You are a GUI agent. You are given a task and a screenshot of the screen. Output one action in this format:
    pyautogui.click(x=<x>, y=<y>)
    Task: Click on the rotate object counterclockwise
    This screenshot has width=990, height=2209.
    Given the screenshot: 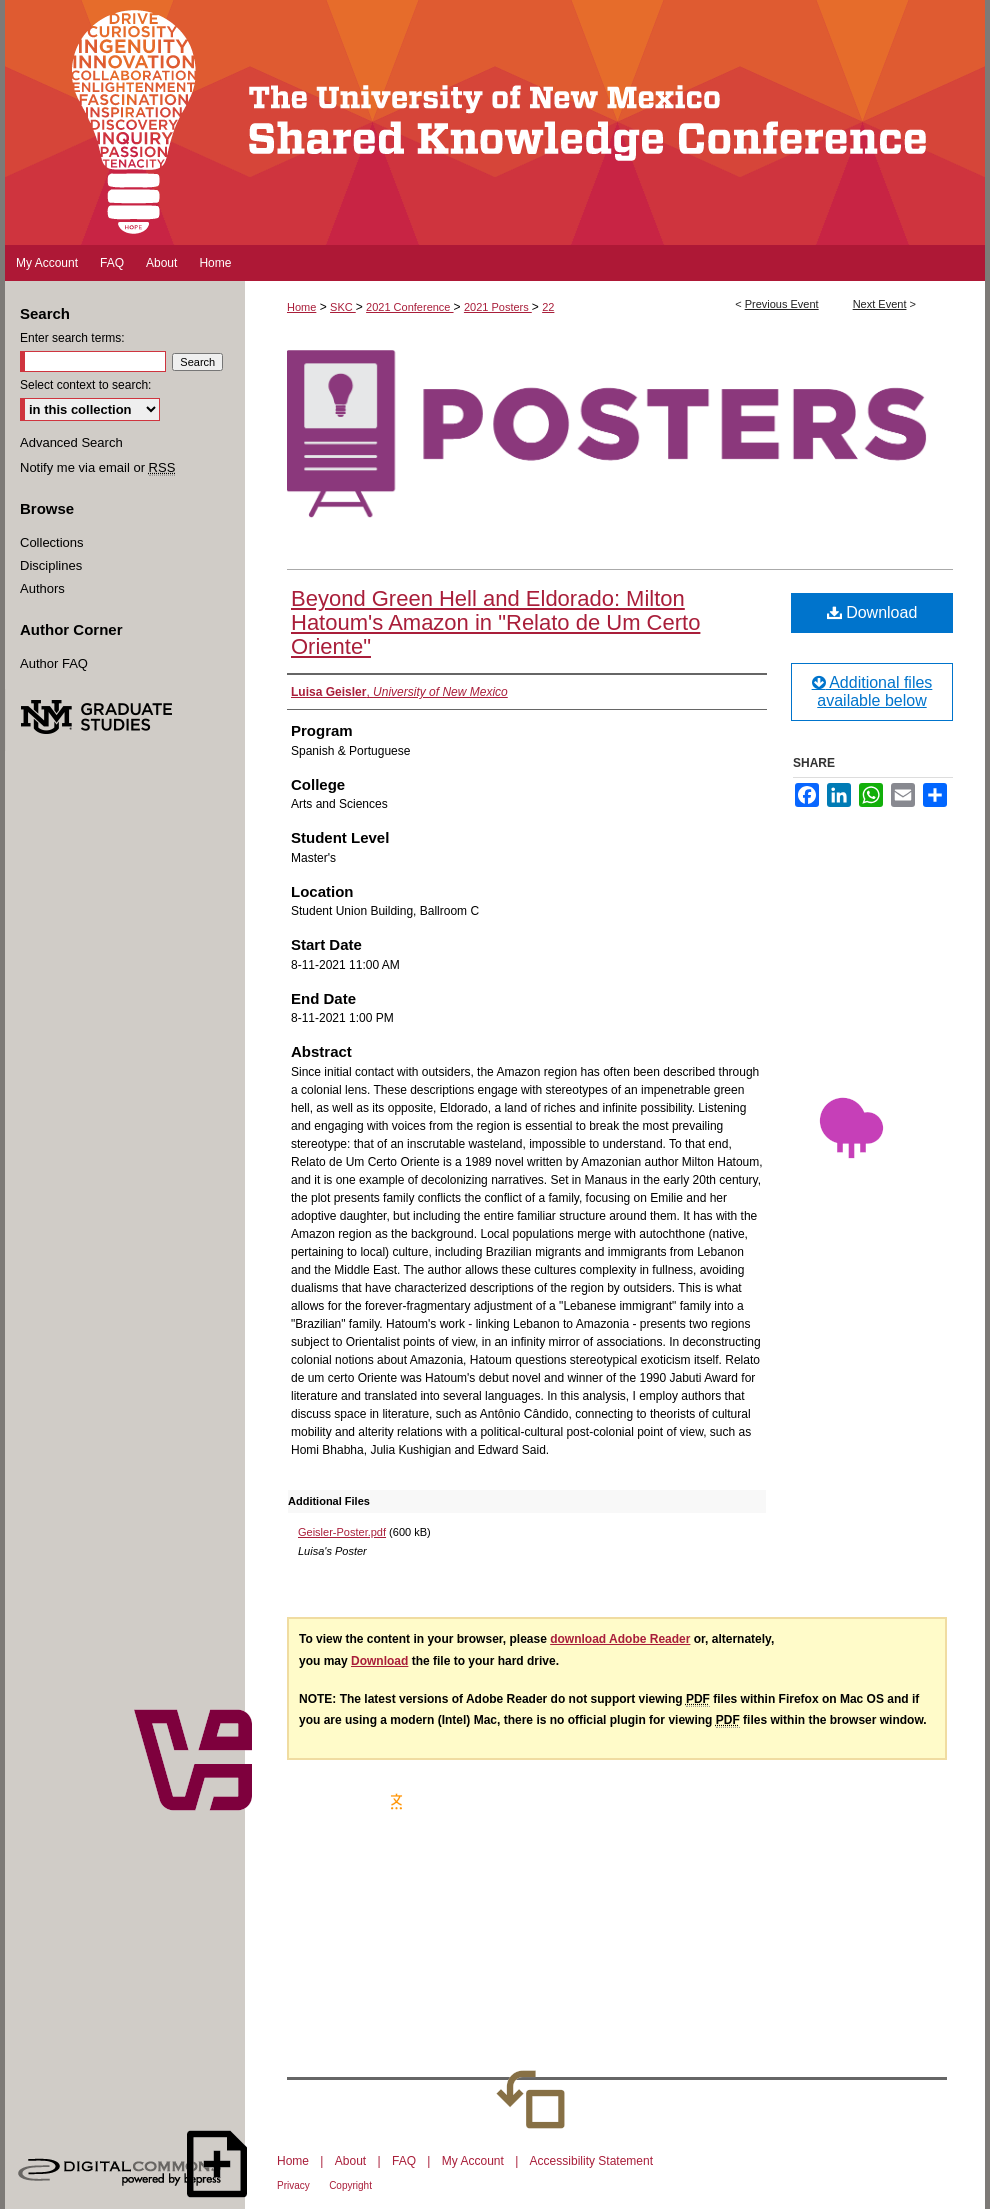 What is the action you would take?
    pyautogui.click(x=532, y=2099)
    